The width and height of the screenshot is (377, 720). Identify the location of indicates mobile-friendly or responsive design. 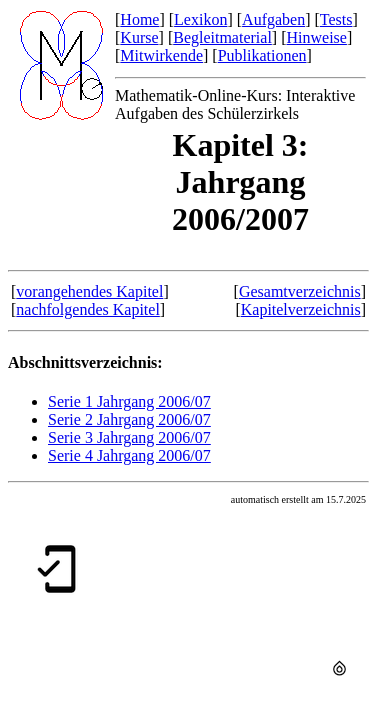
(56, 569).